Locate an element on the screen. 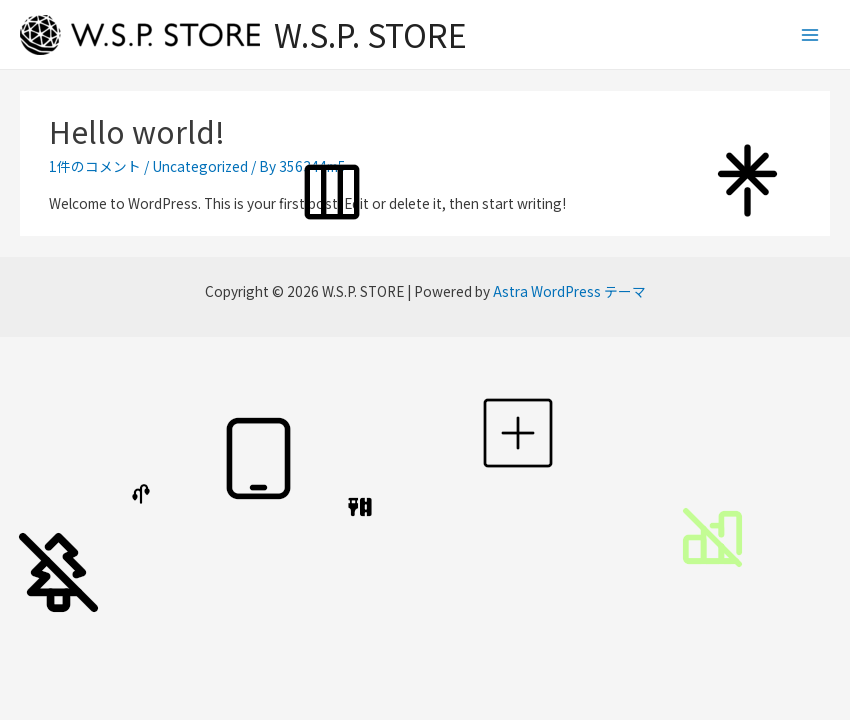 Image resolution: width=850 pixels, height=720 pixels. add a new item or entry is located at coordinates (518, 433).